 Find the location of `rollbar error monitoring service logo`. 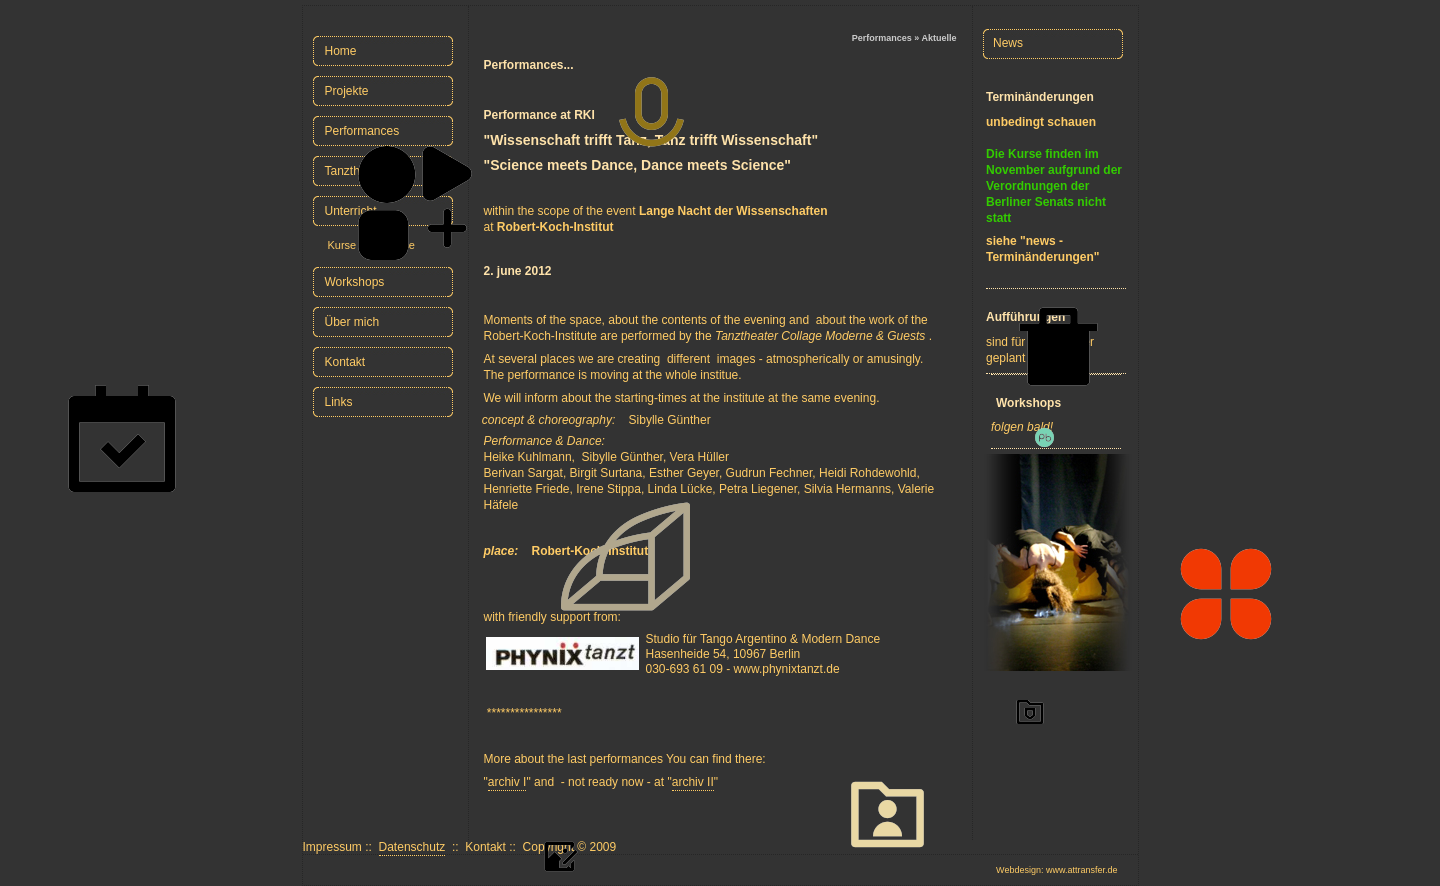

rollbar error monitoring service logo is located at coordinates (625, 556).